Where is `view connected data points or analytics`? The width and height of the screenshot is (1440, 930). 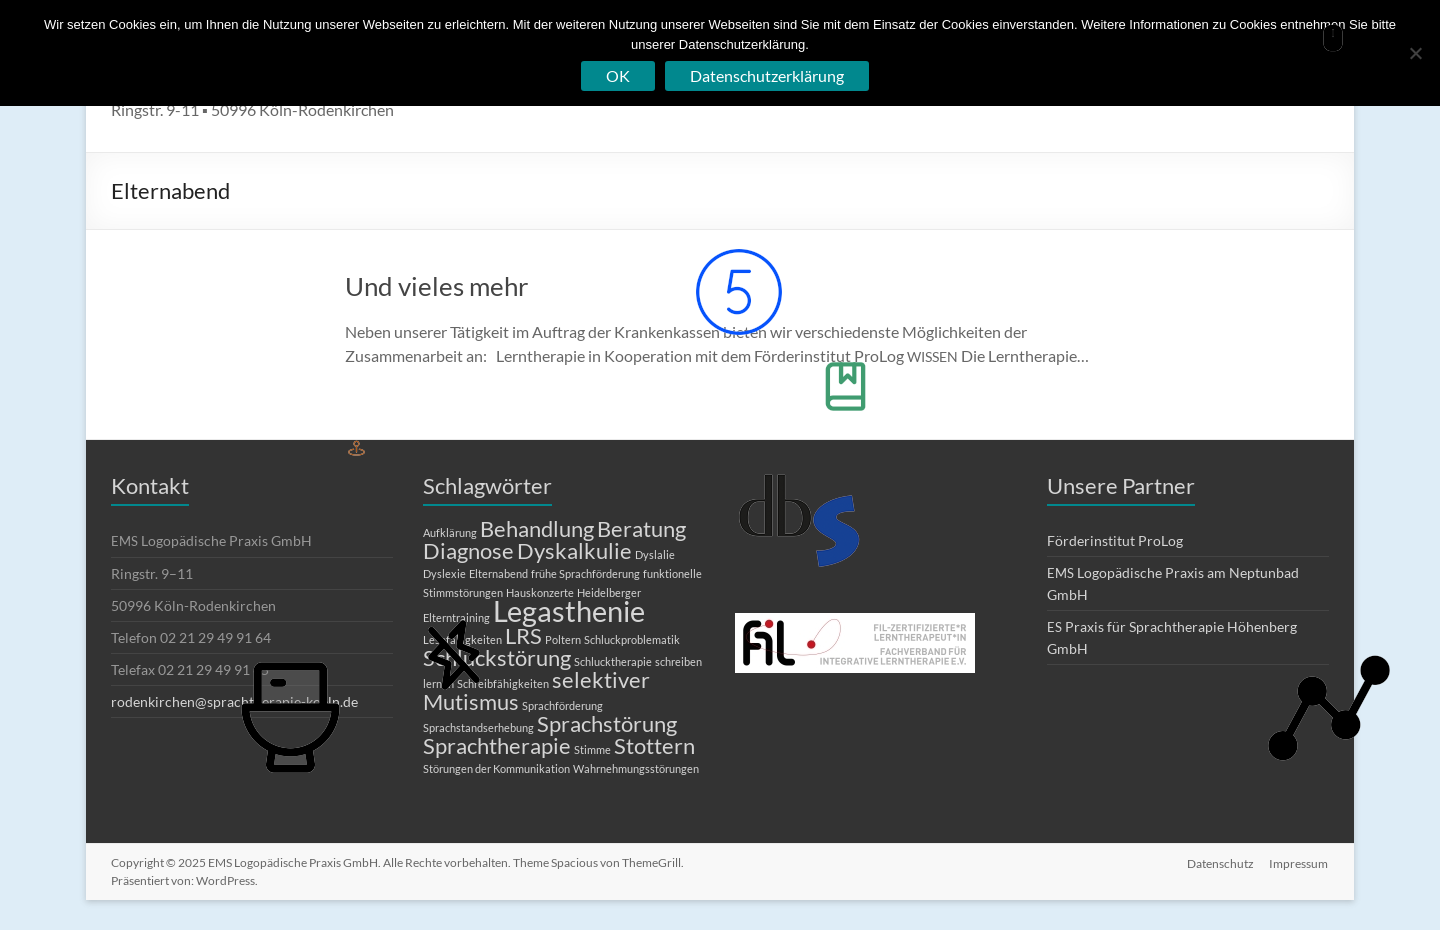 view connected data points or analytics is located at coordinates (1329, 708).